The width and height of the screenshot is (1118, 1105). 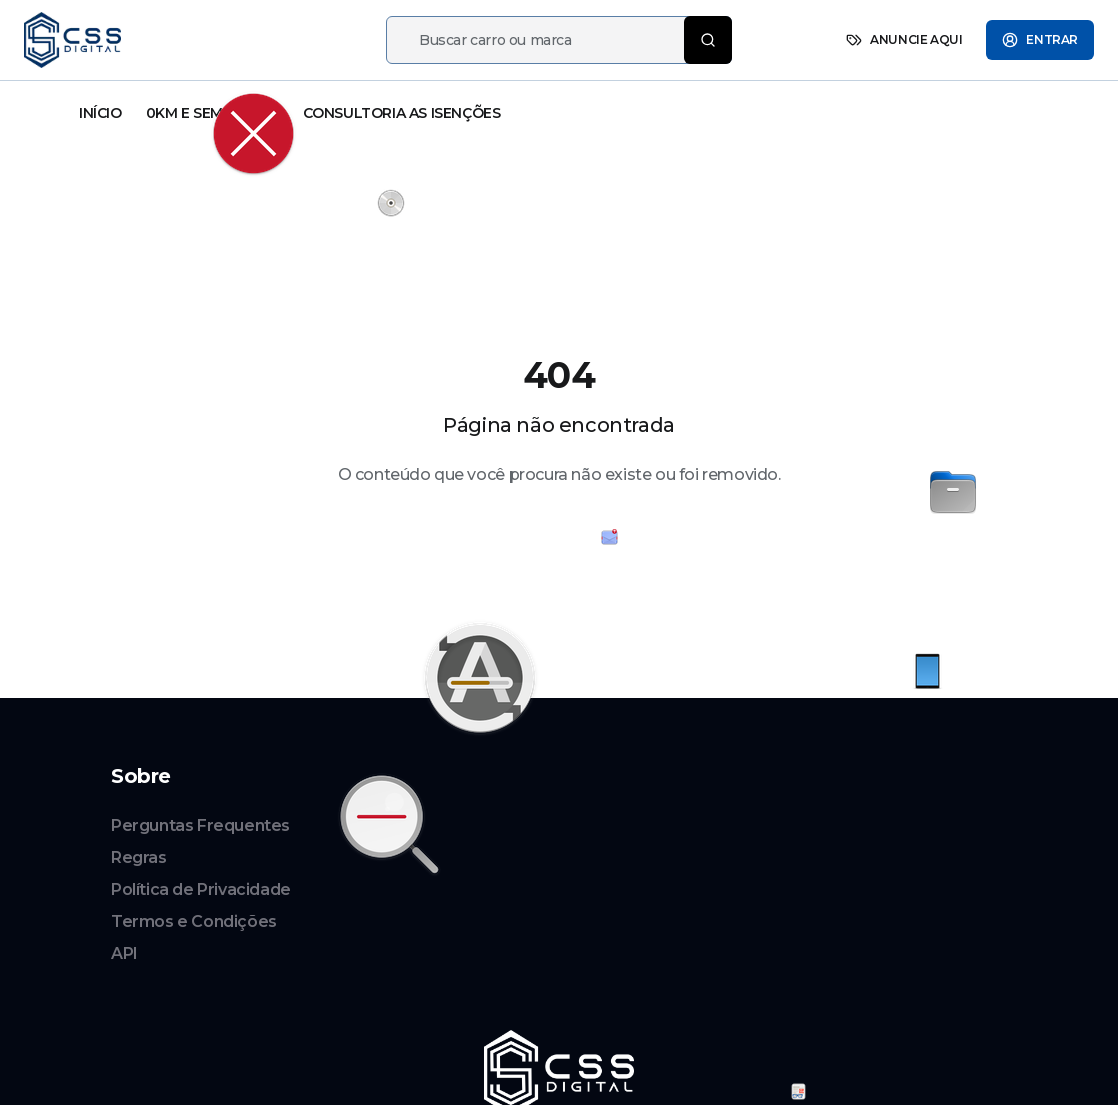 I want to click on open evince document viewer, so click(x=798, y=1091).